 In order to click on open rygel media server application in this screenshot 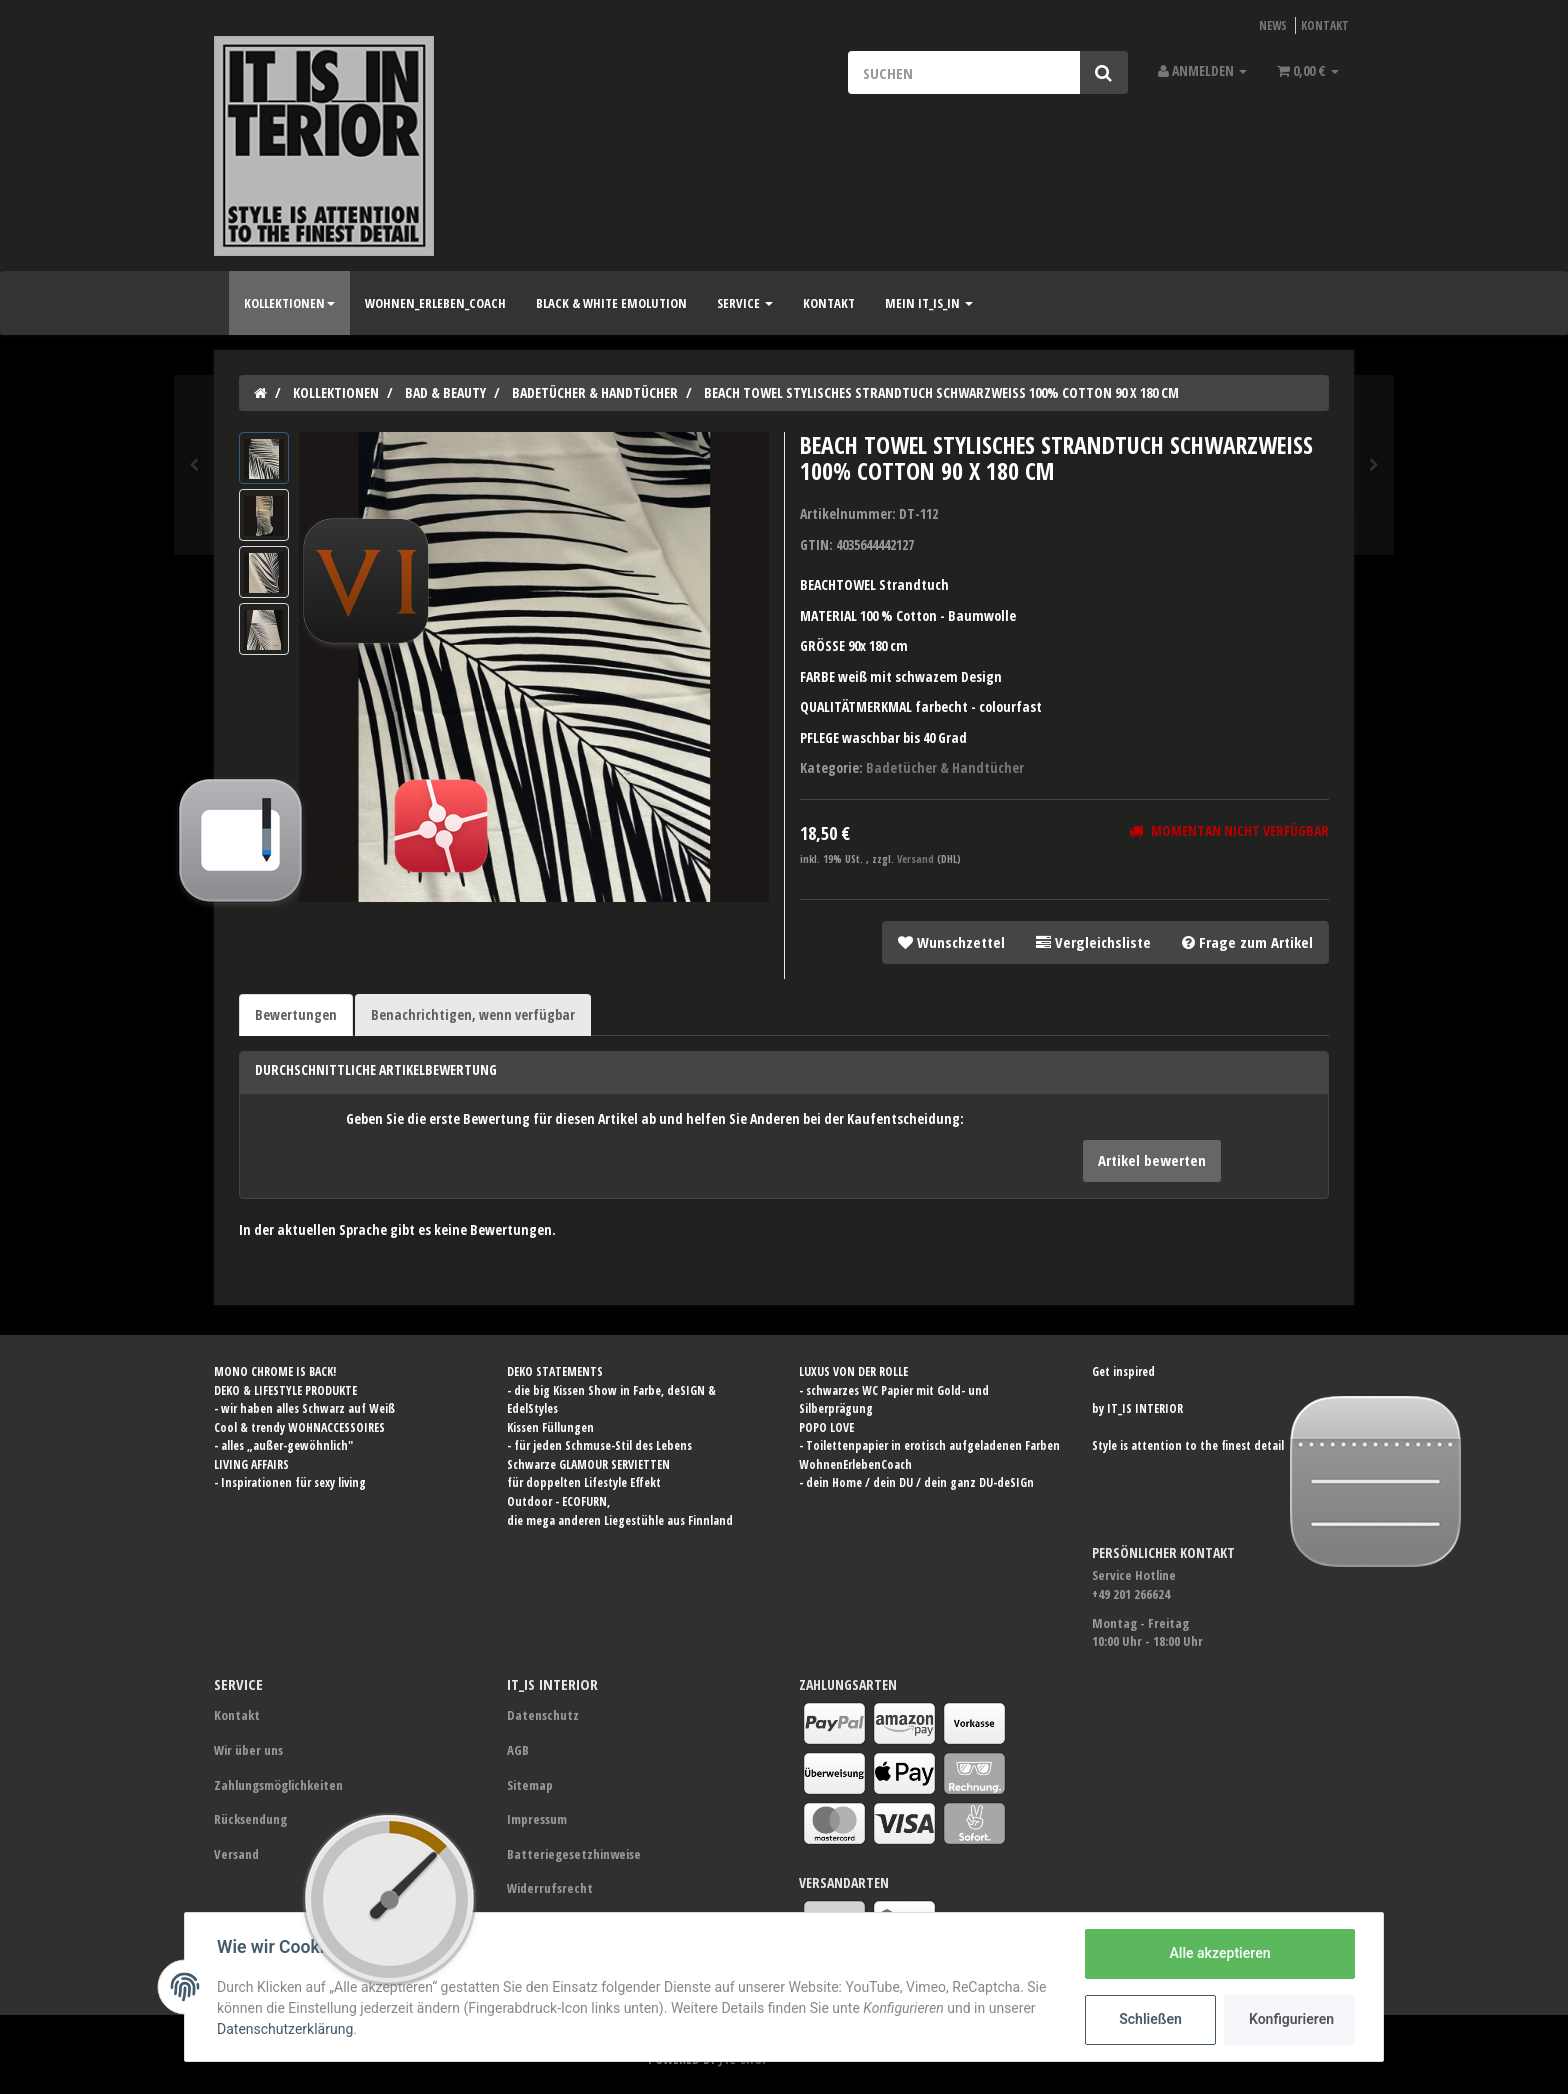, I will do `click(441, 826)`.